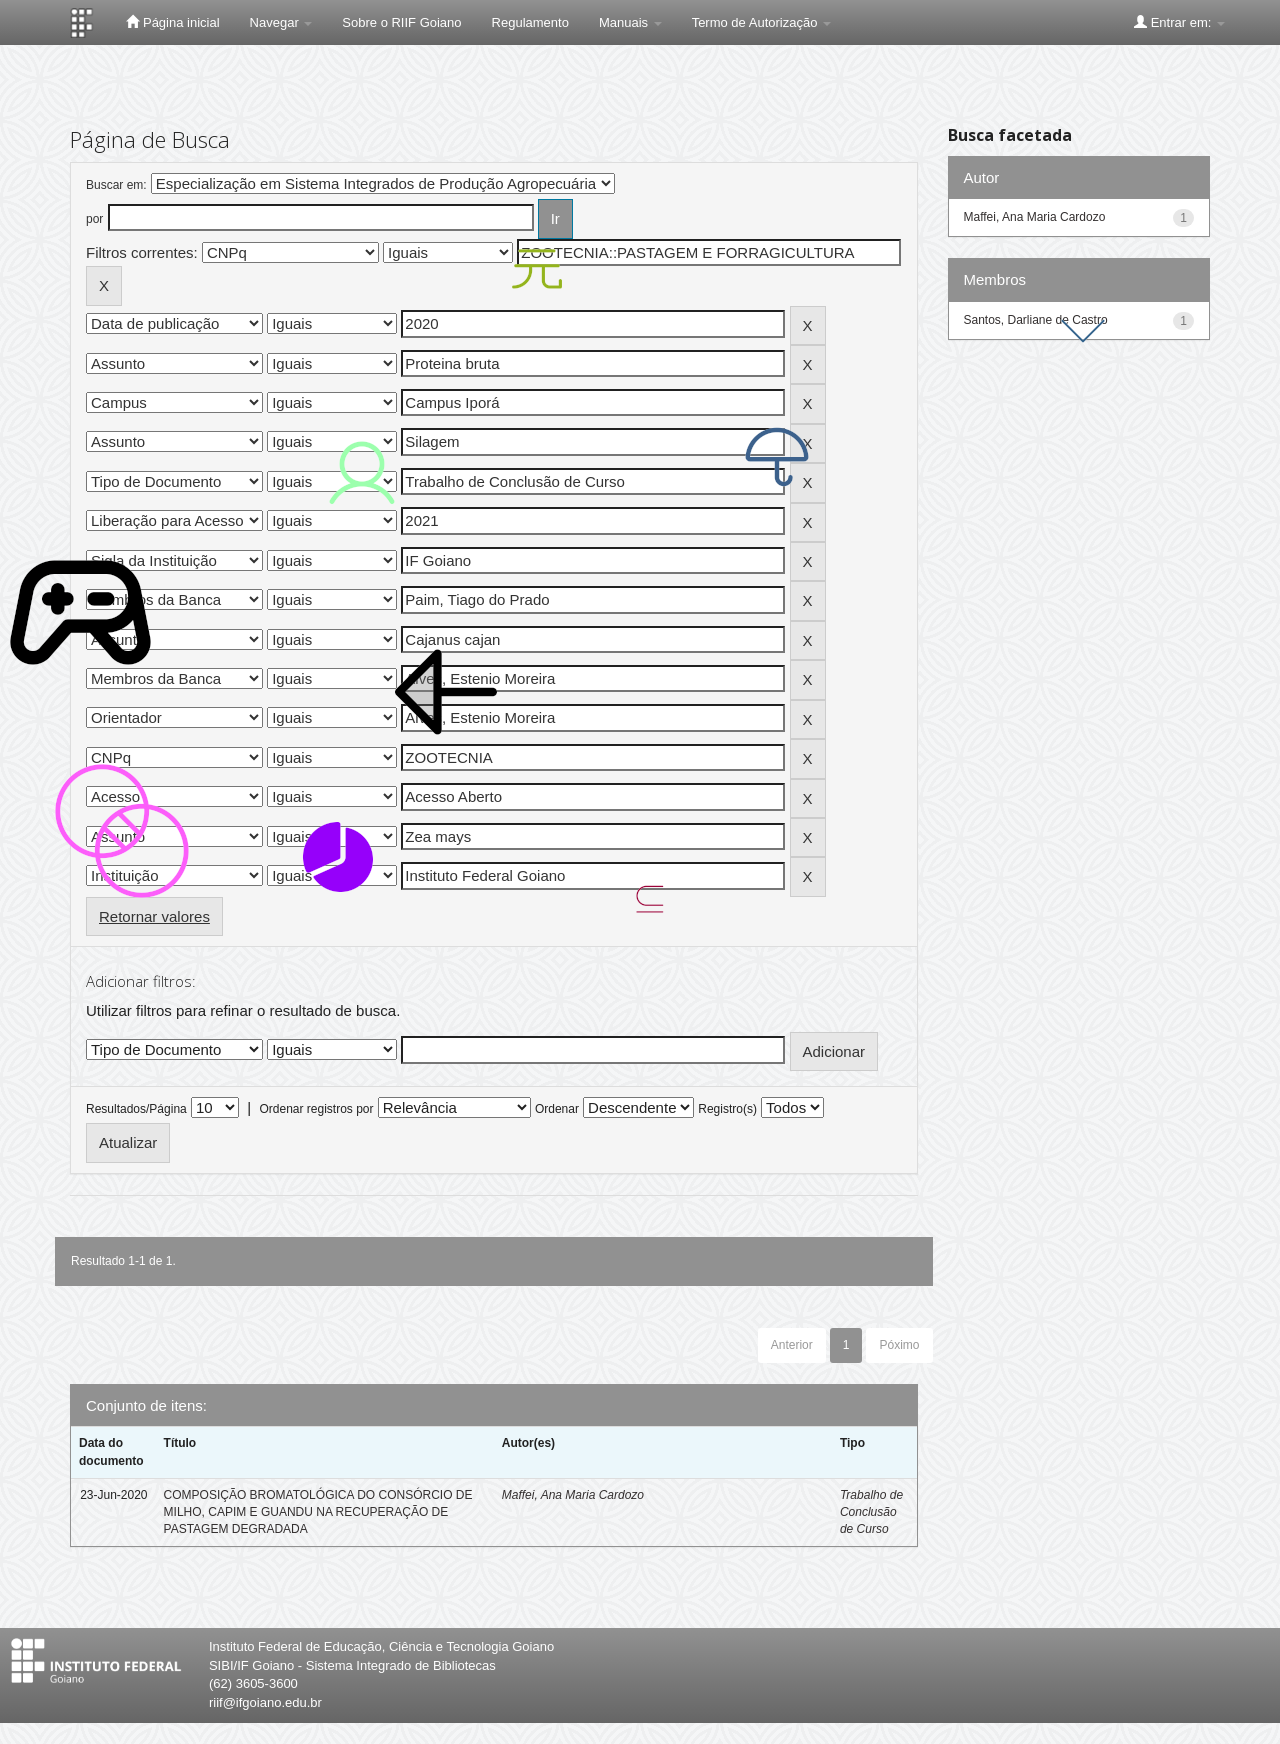  I want to click on view your profile, so click(362, 474).